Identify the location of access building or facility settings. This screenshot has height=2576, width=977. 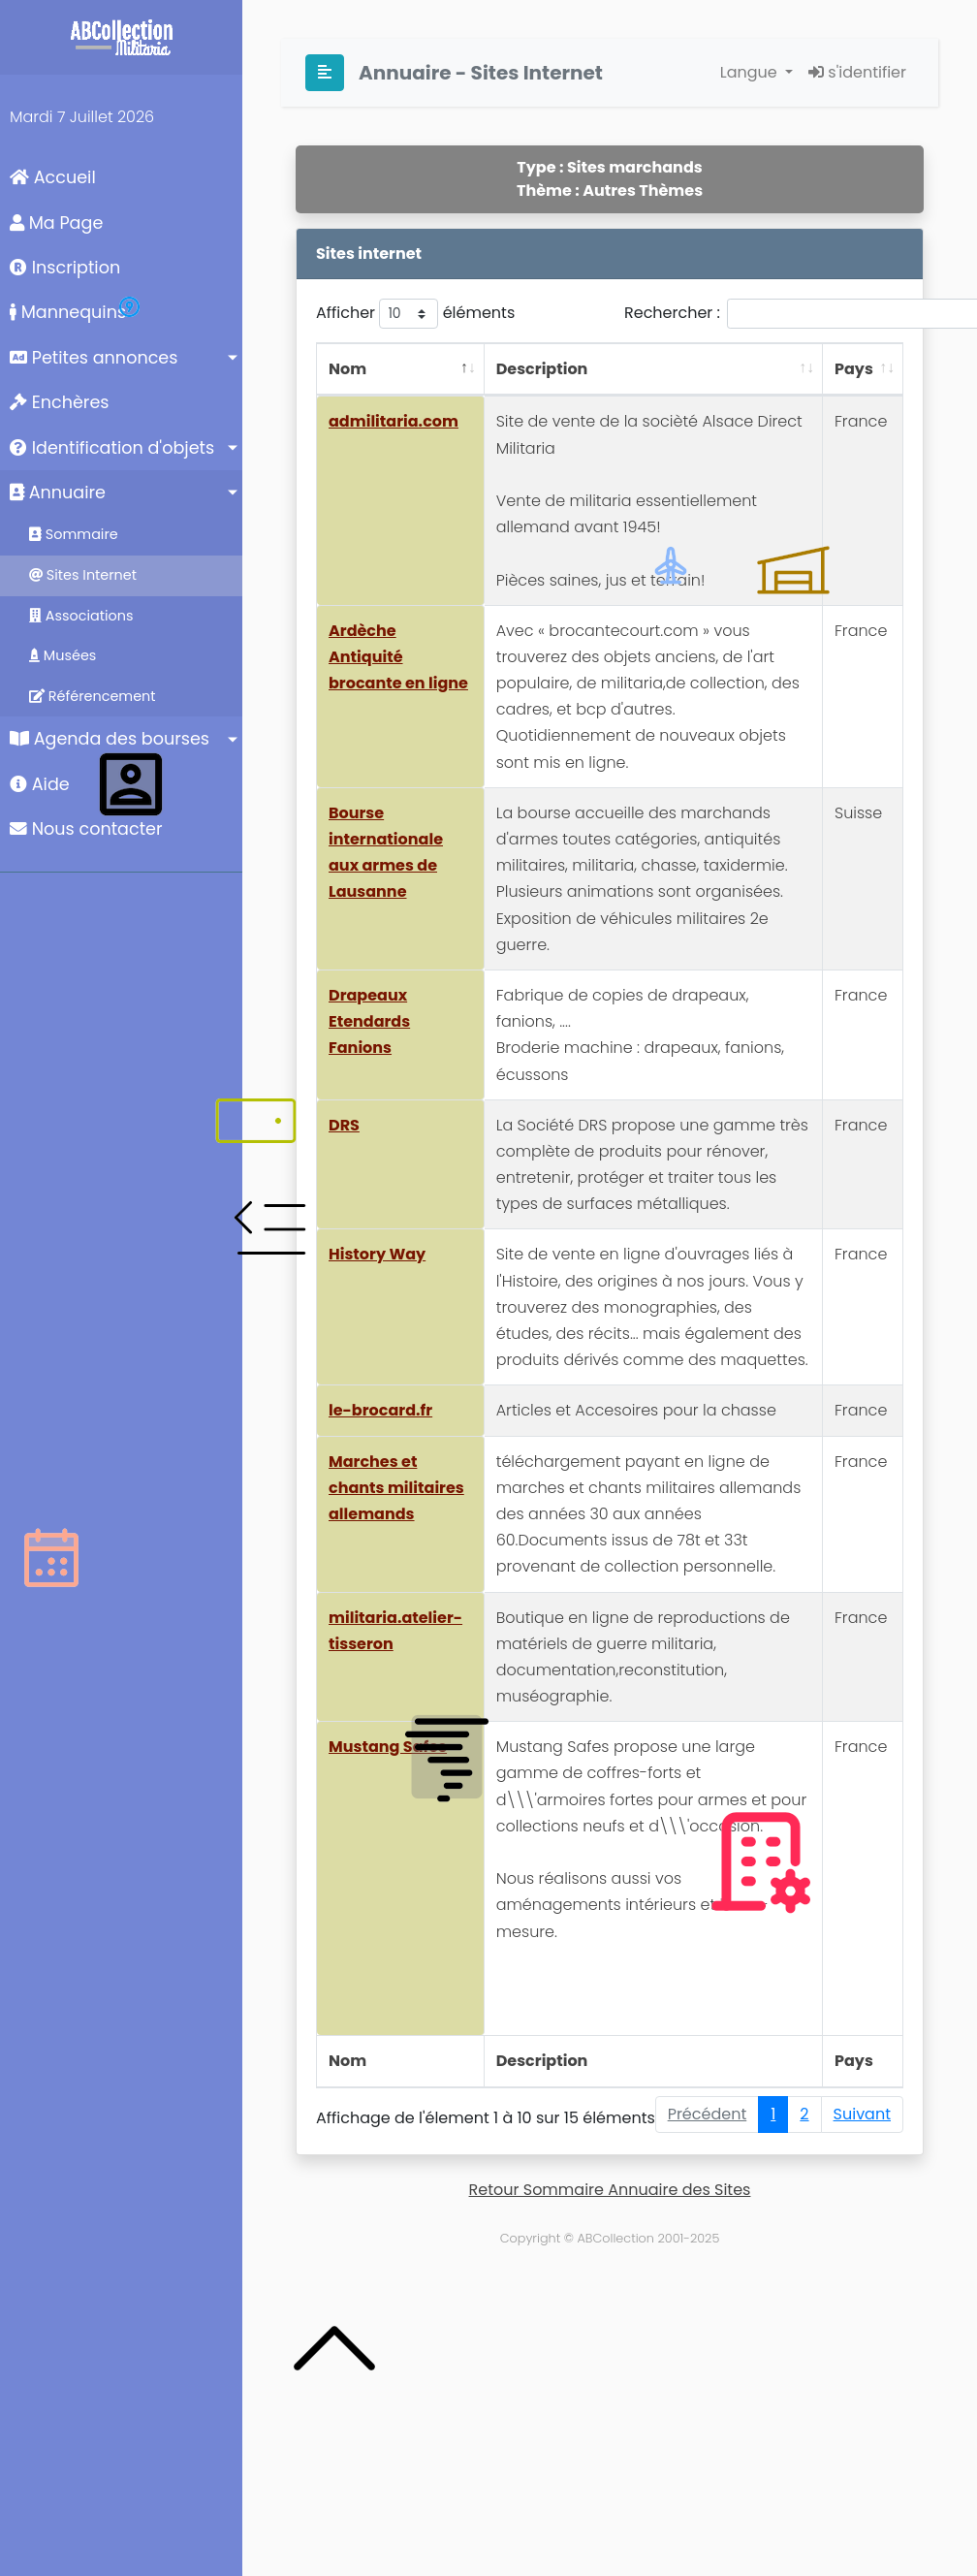
(761, 1861).